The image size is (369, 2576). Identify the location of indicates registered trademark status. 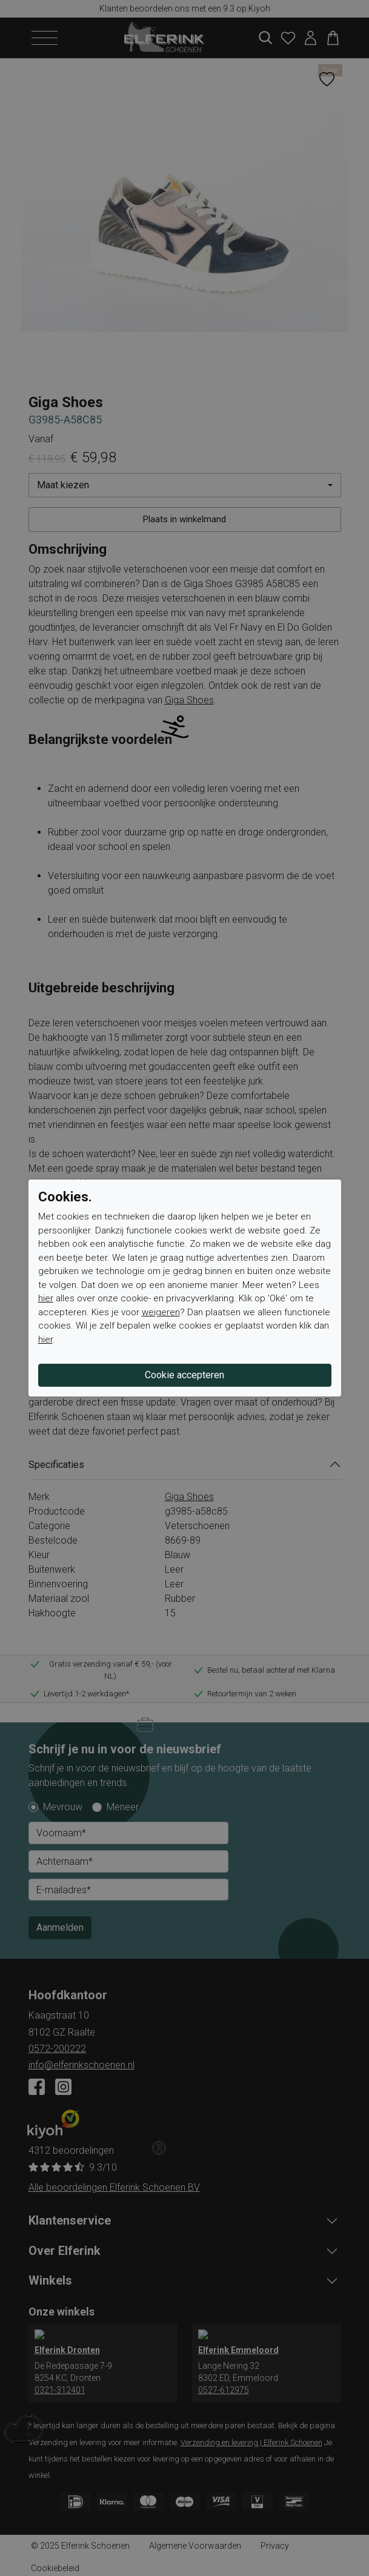
(159, 2148).